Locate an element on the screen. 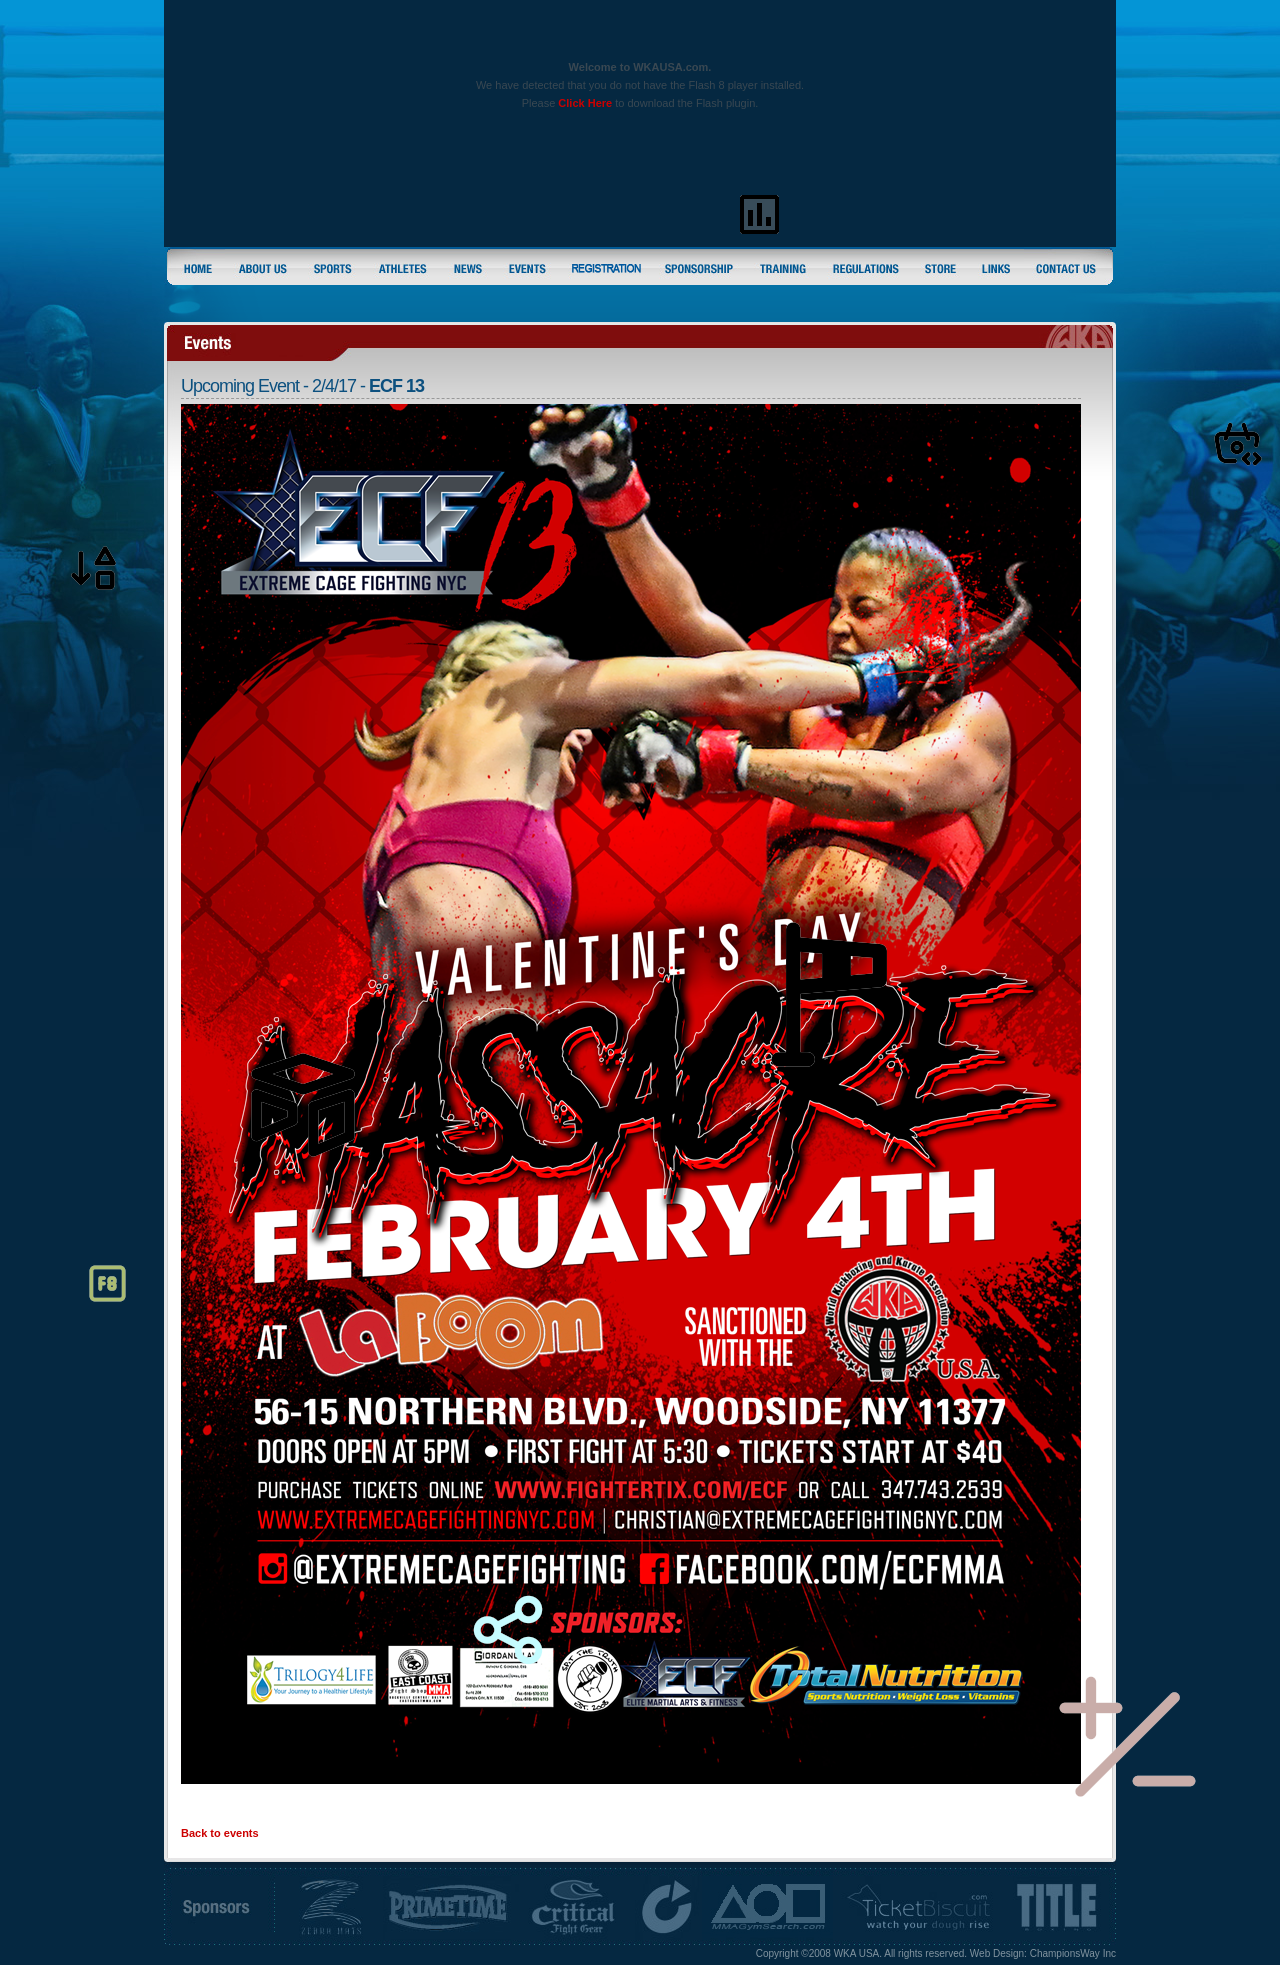 This screenshot has height=1965, width=1280. access shopping cart API or developer settings is located at coordinates (1237, 443).